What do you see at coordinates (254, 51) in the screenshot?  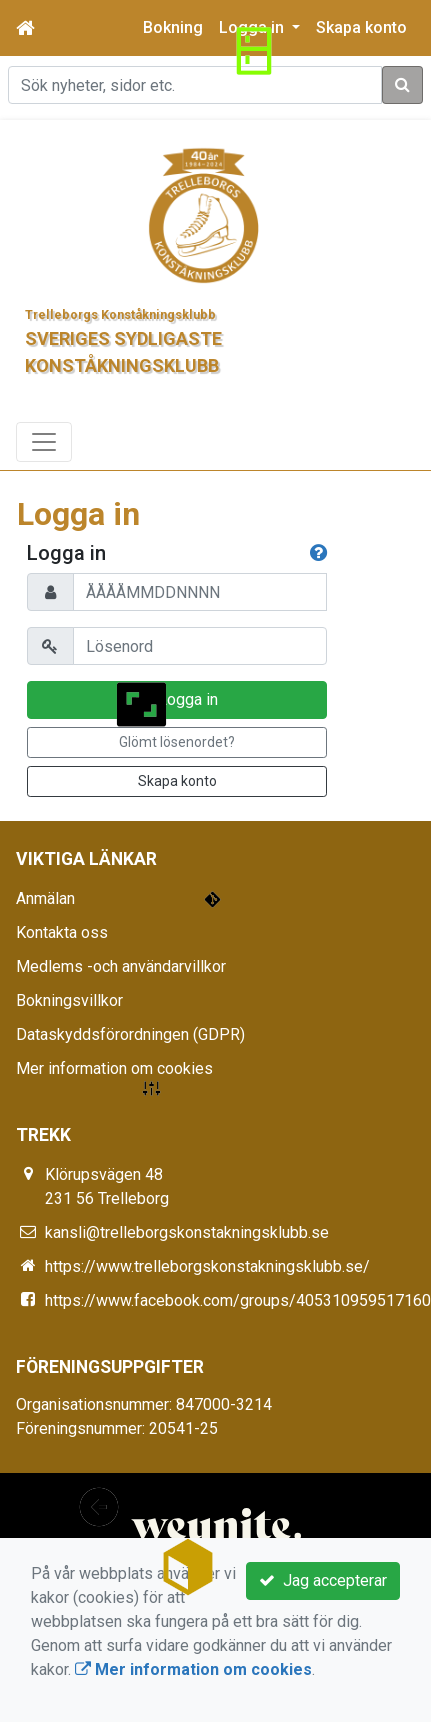 I see `access refrigerator or kitchen appliance controls` at bounding box center [254, 51].